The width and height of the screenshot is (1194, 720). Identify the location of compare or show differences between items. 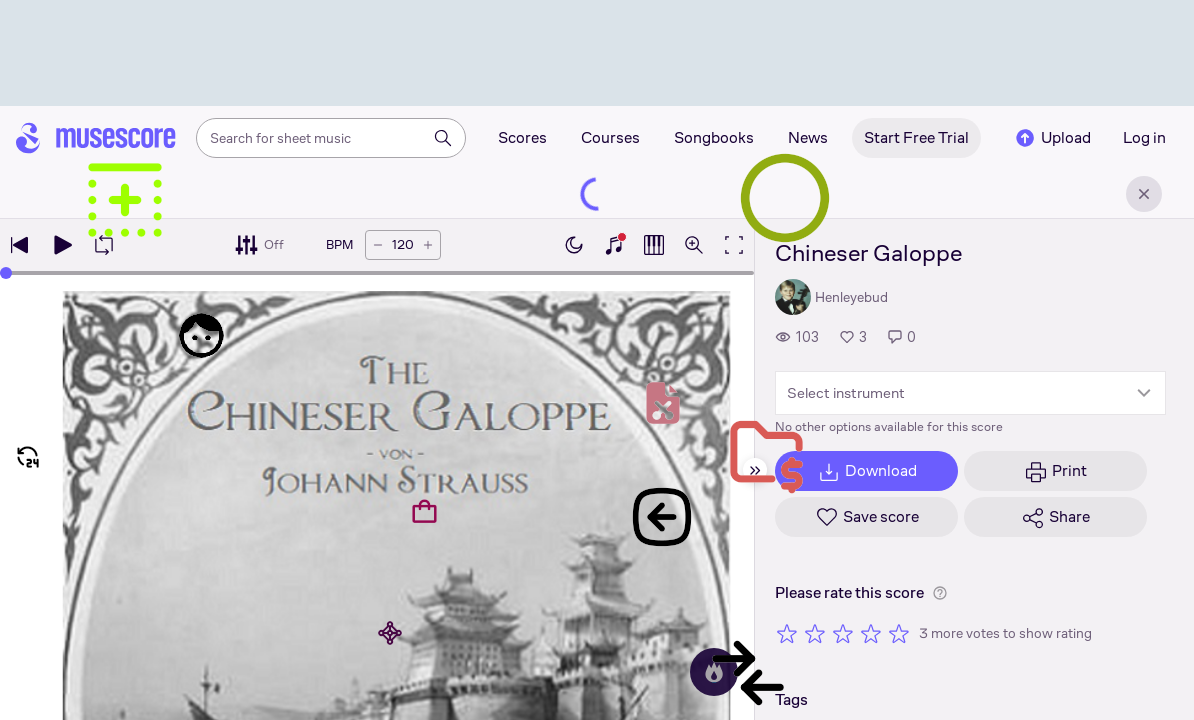
(748, 673).